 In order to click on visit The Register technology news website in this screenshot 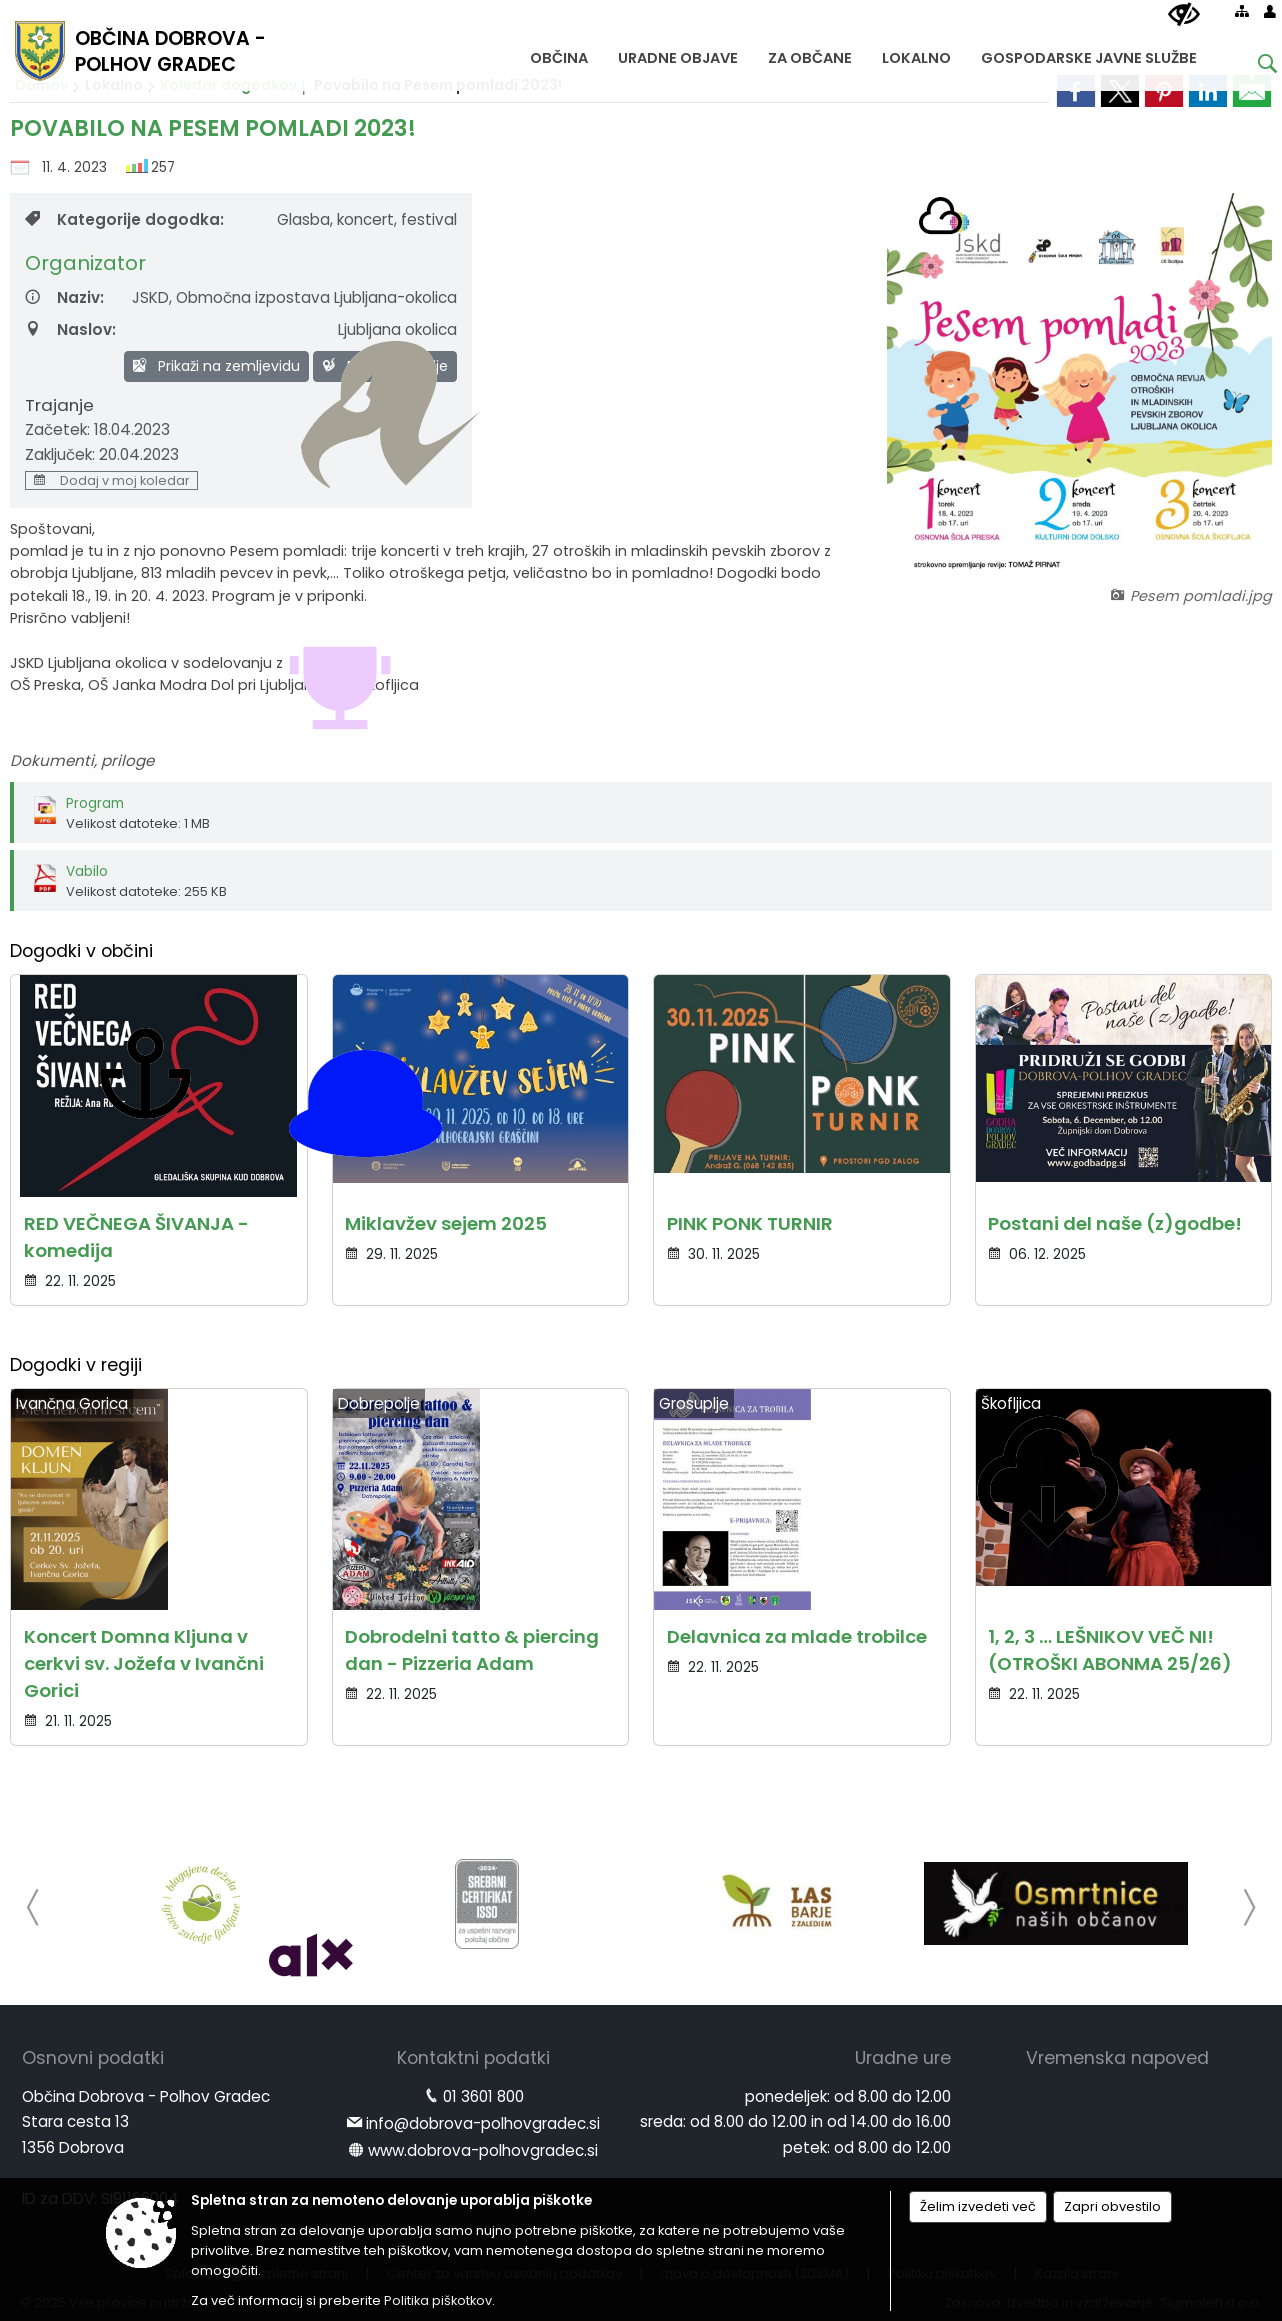, I will do `click(390, 414)`.